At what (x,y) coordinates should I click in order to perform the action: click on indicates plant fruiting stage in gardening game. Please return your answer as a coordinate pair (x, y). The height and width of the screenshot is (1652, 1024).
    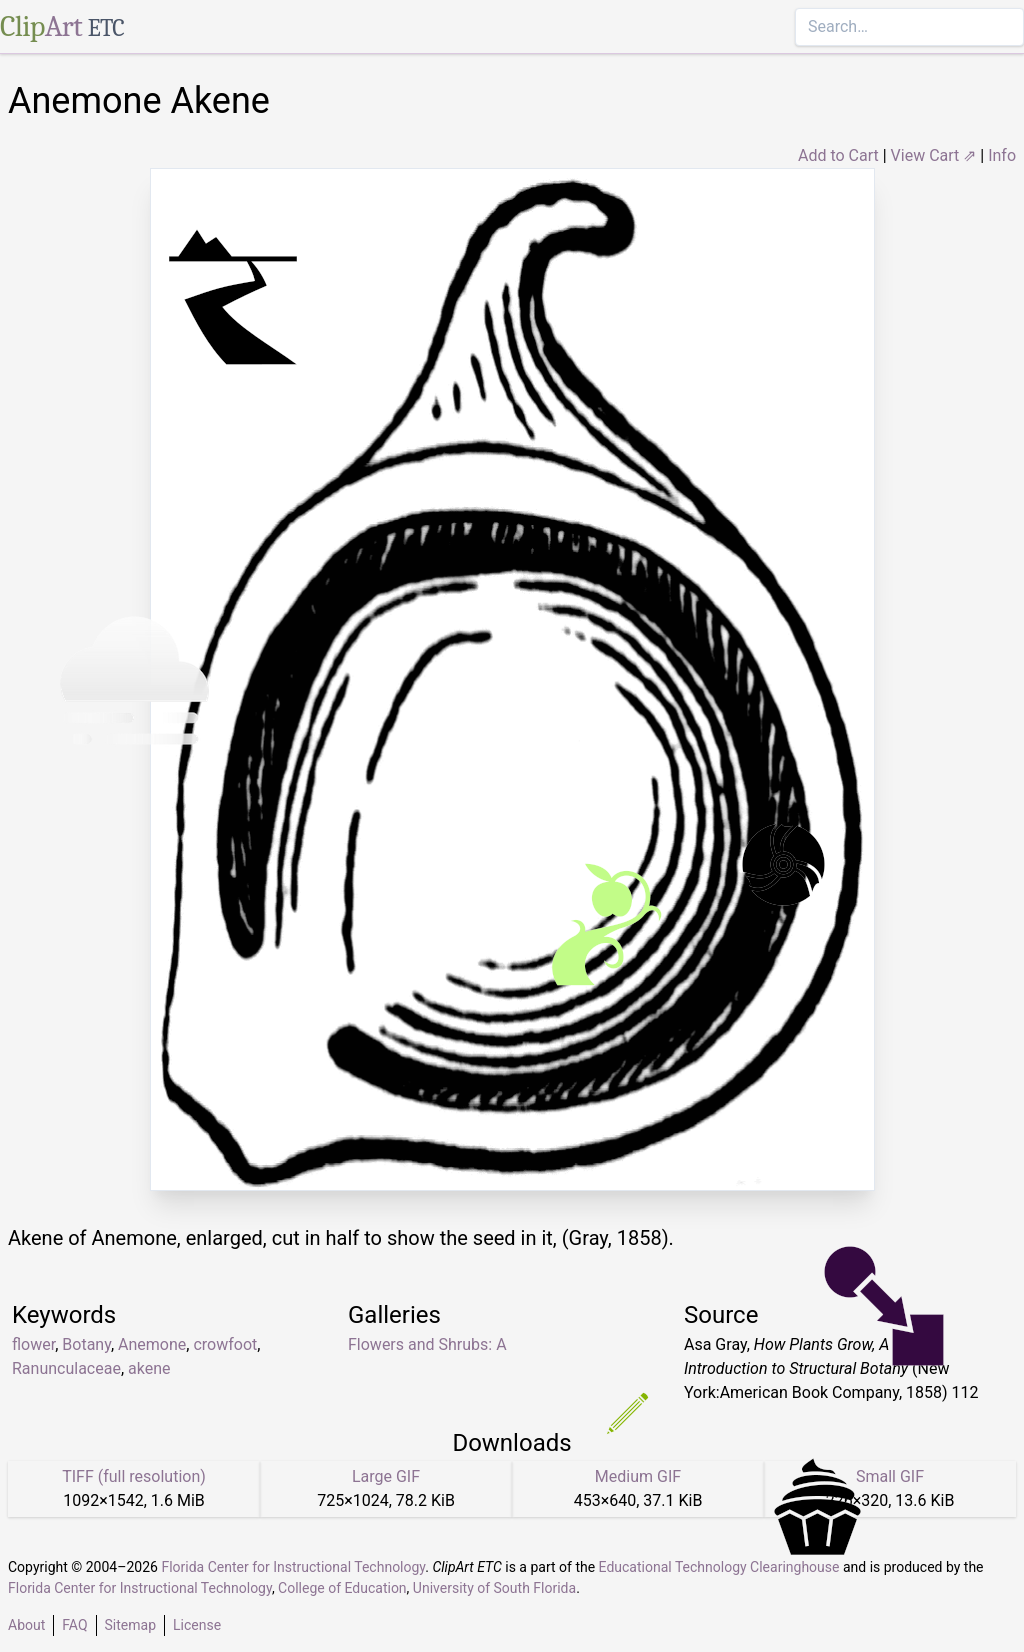
    Looking at the image, I should click on (603, 924).